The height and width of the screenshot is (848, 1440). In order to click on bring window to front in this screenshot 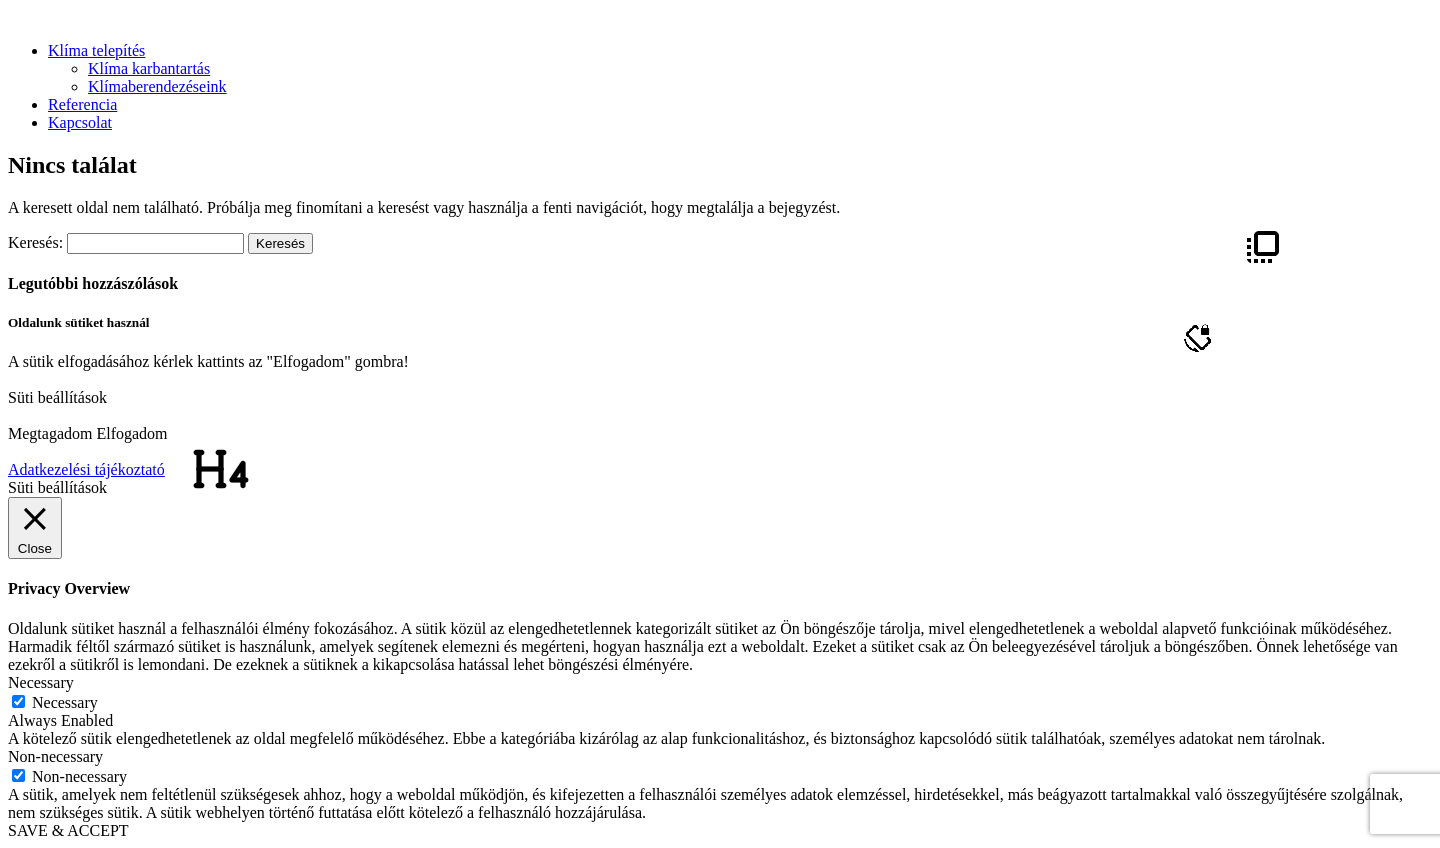, I will do `click(1263, 247)`.